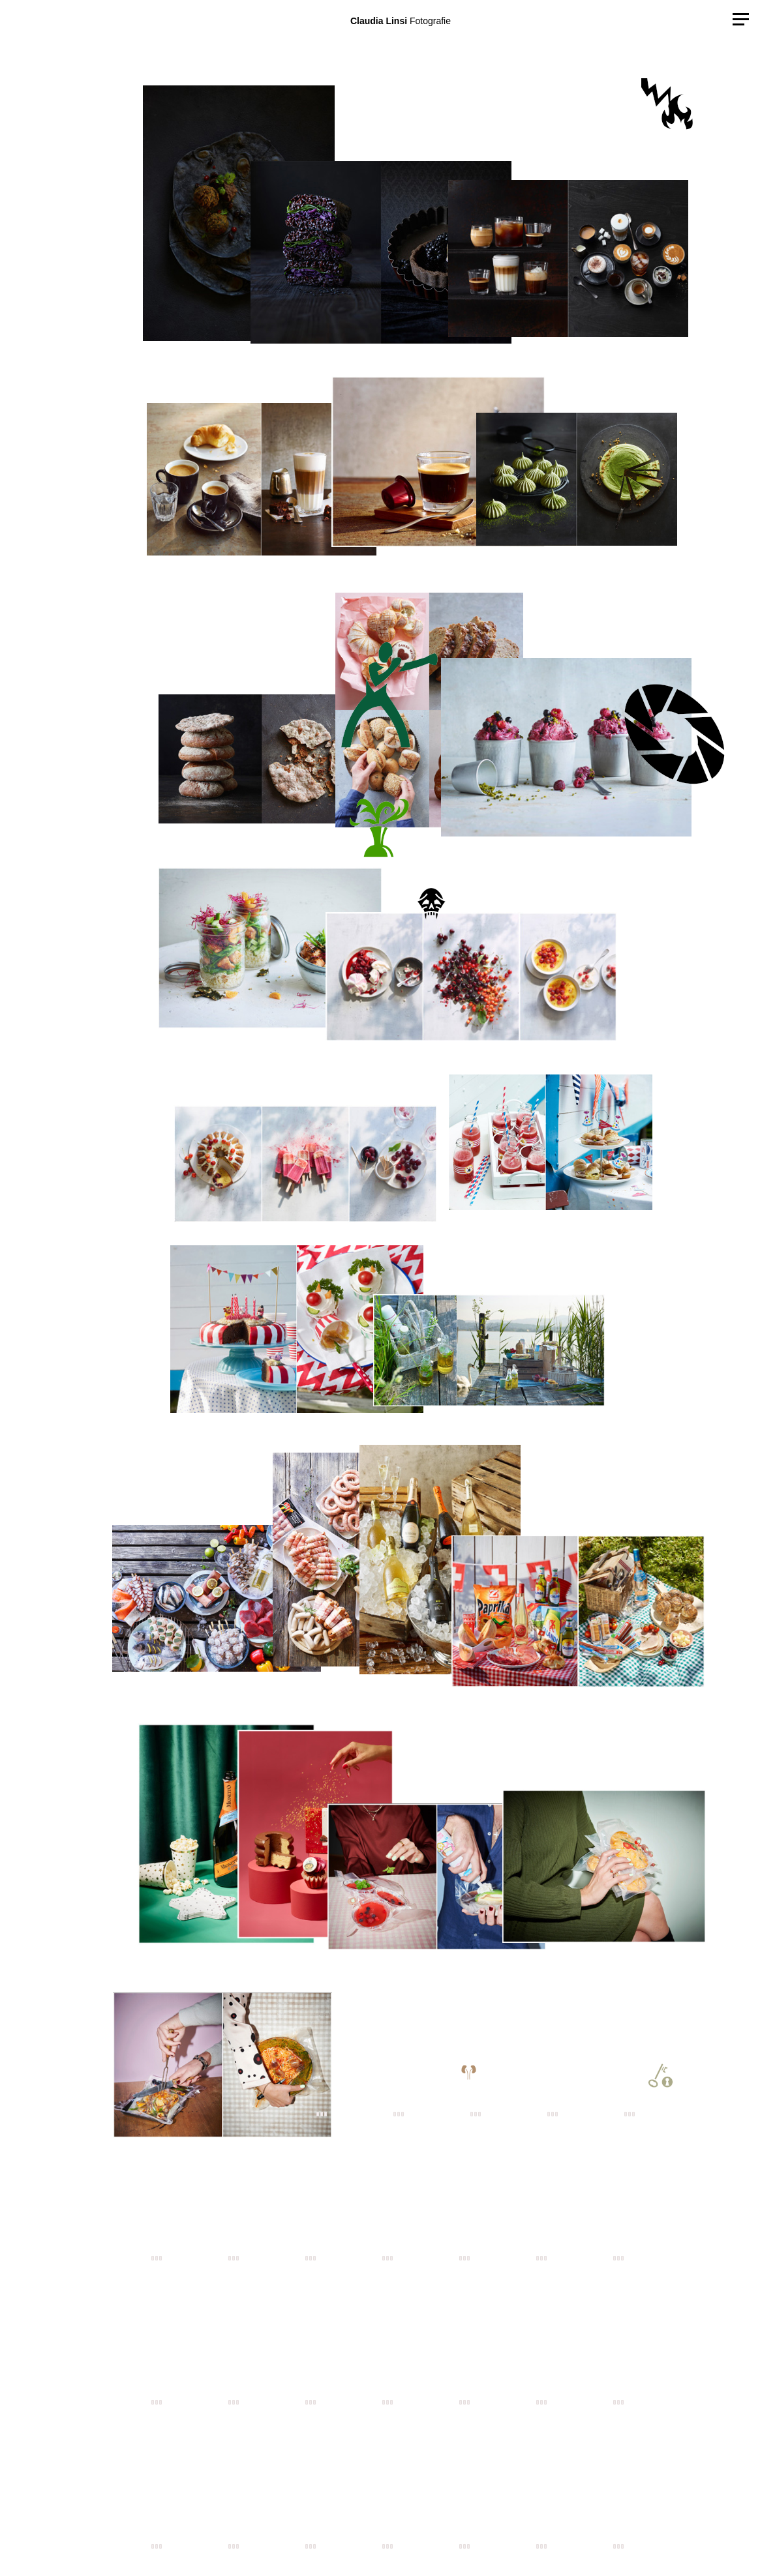 This screenshot has height=2576, width=775. What do you see at coordinates (660, 2075) in the screenshot?
I see `lock or unlock a game item` at bounding box center [660, 2075].